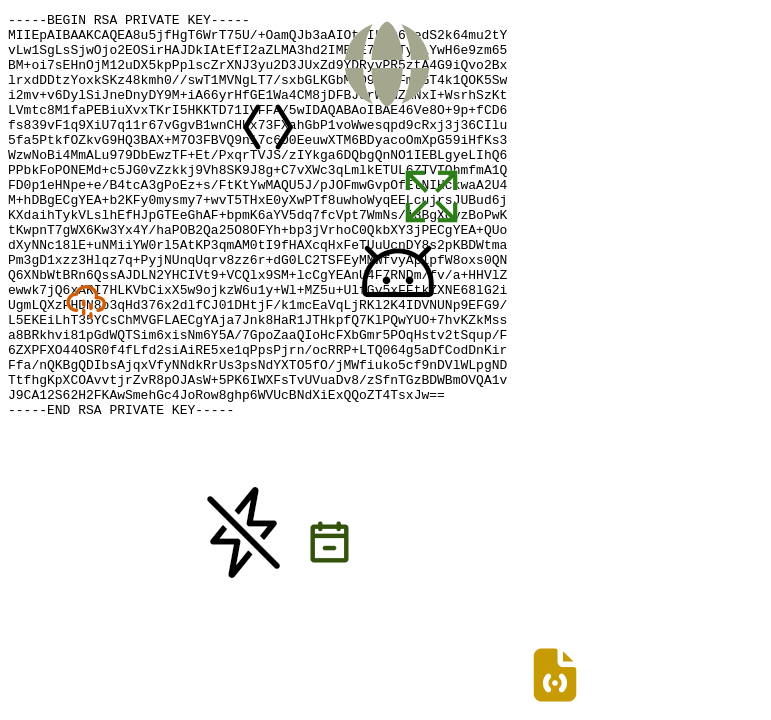 The height and width of the screenshot is (720, 771). What do you see at coordinates (431, 196) in the screenshot?
I see `expand to fullscreen mode` at bounding box center [431, 196].